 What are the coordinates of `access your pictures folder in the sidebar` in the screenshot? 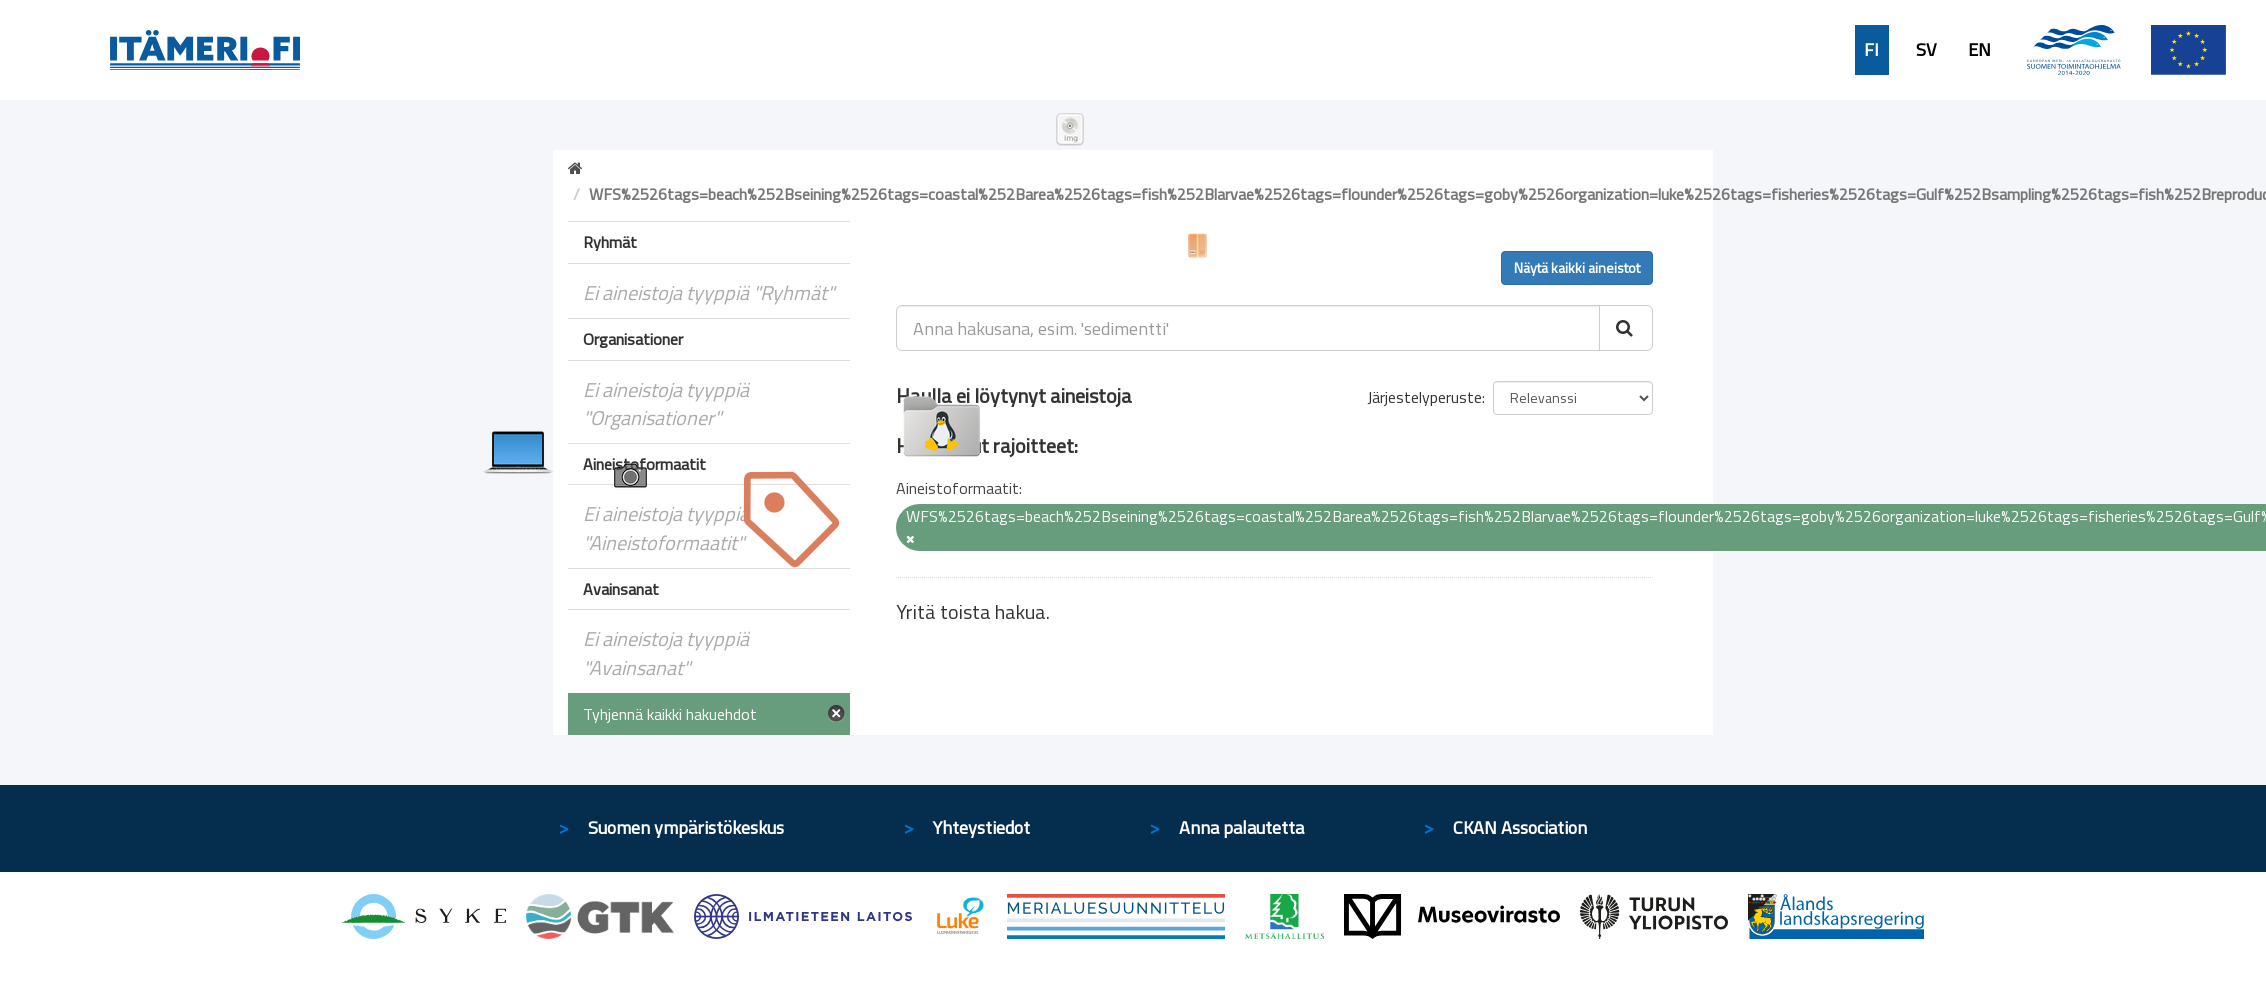 It's located at (630, 475).